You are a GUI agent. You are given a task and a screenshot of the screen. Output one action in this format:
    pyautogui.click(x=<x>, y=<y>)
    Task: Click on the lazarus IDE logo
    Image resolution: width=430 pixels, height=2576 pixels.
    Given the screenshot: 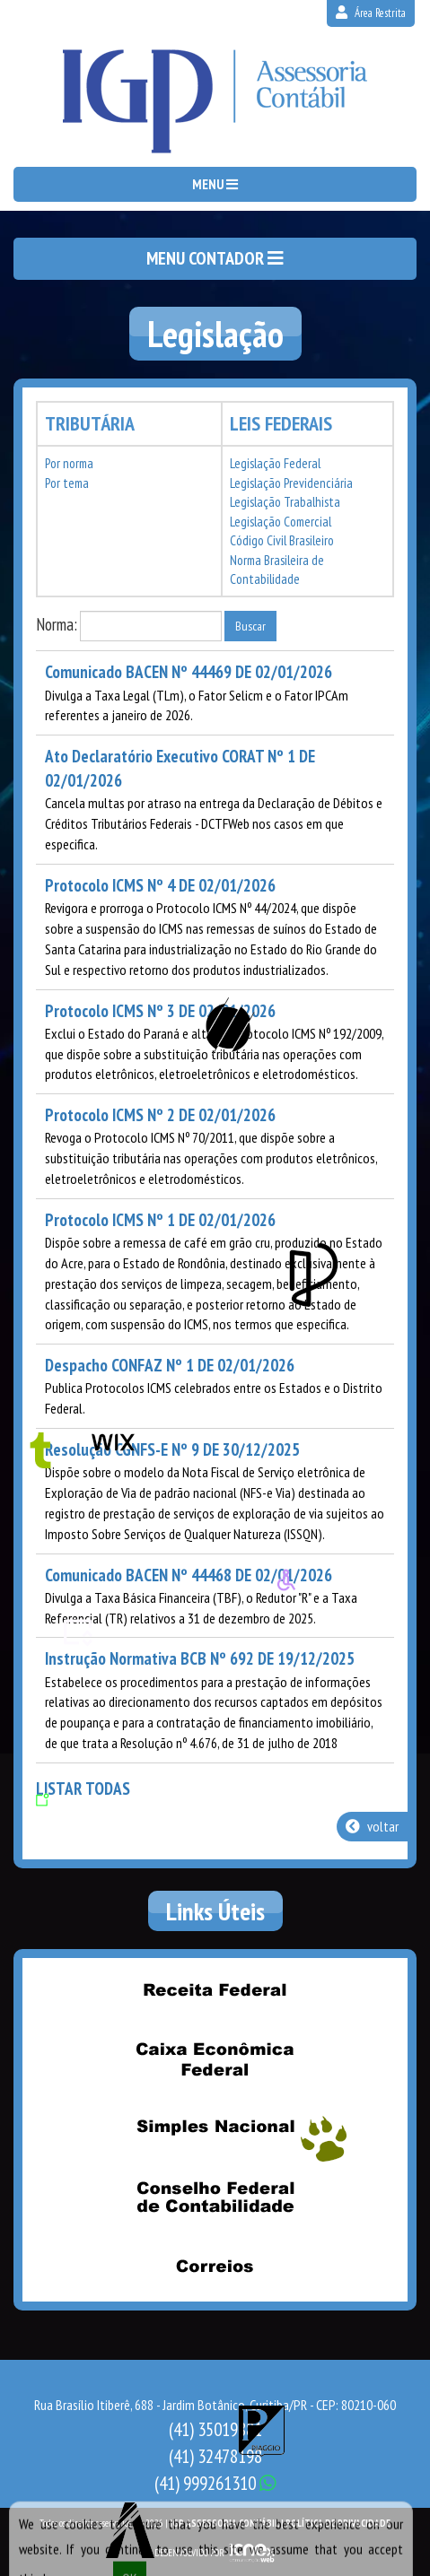 What is the action you would take?
    pyautogui.click(x=323, y=2138)
    